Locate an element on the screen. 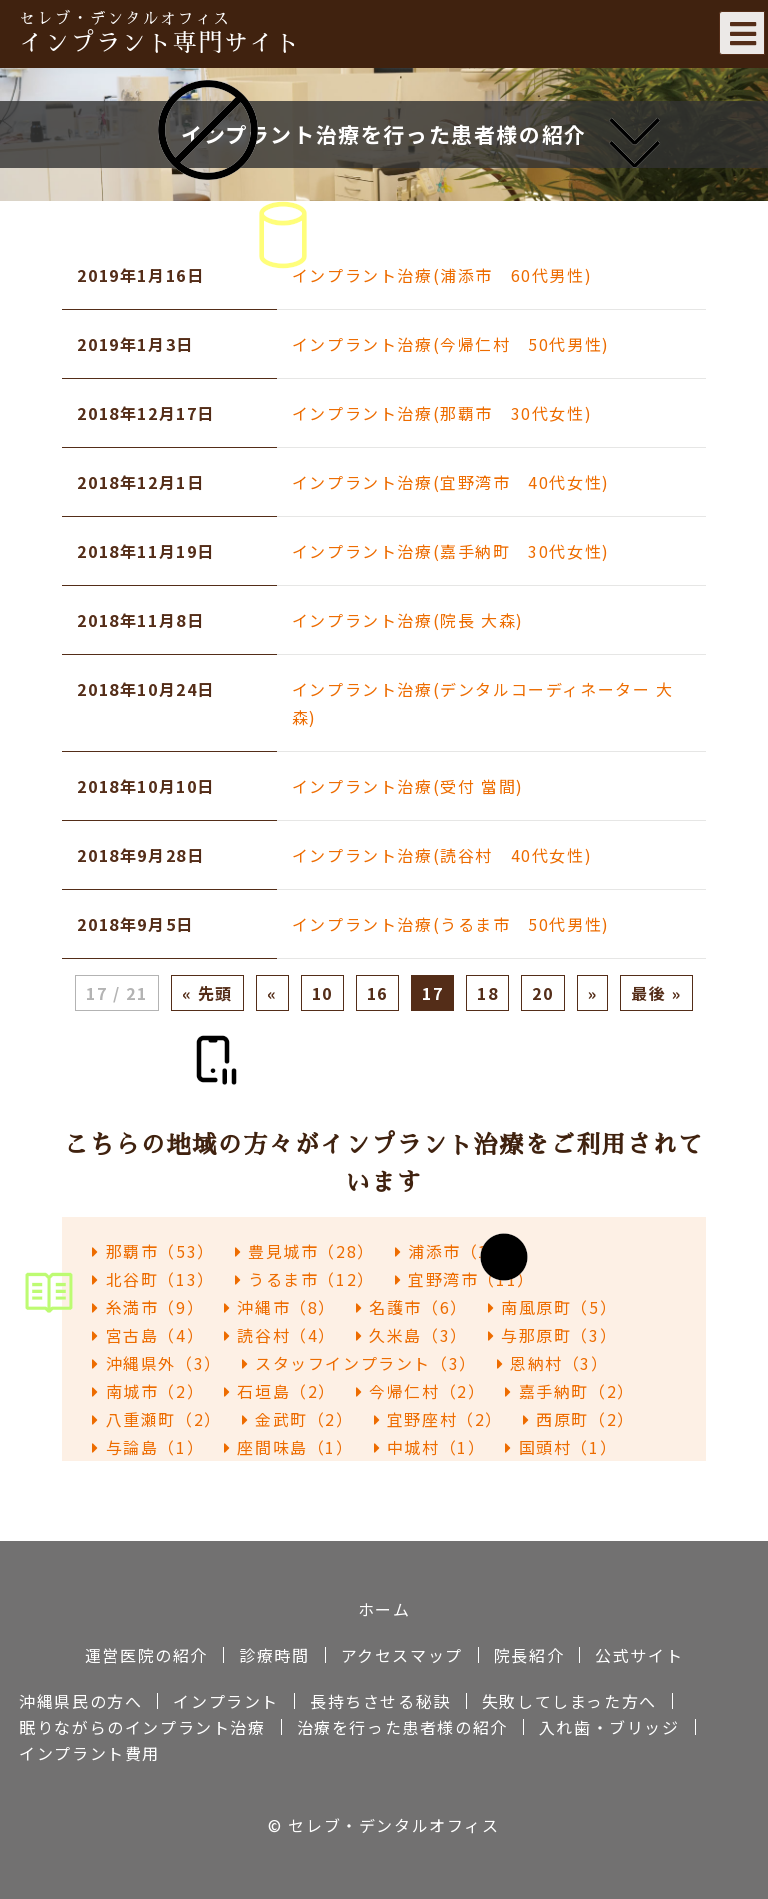 The height and width of the screenshot is (1899, 768). access database management is located at coordinates (283, 235).